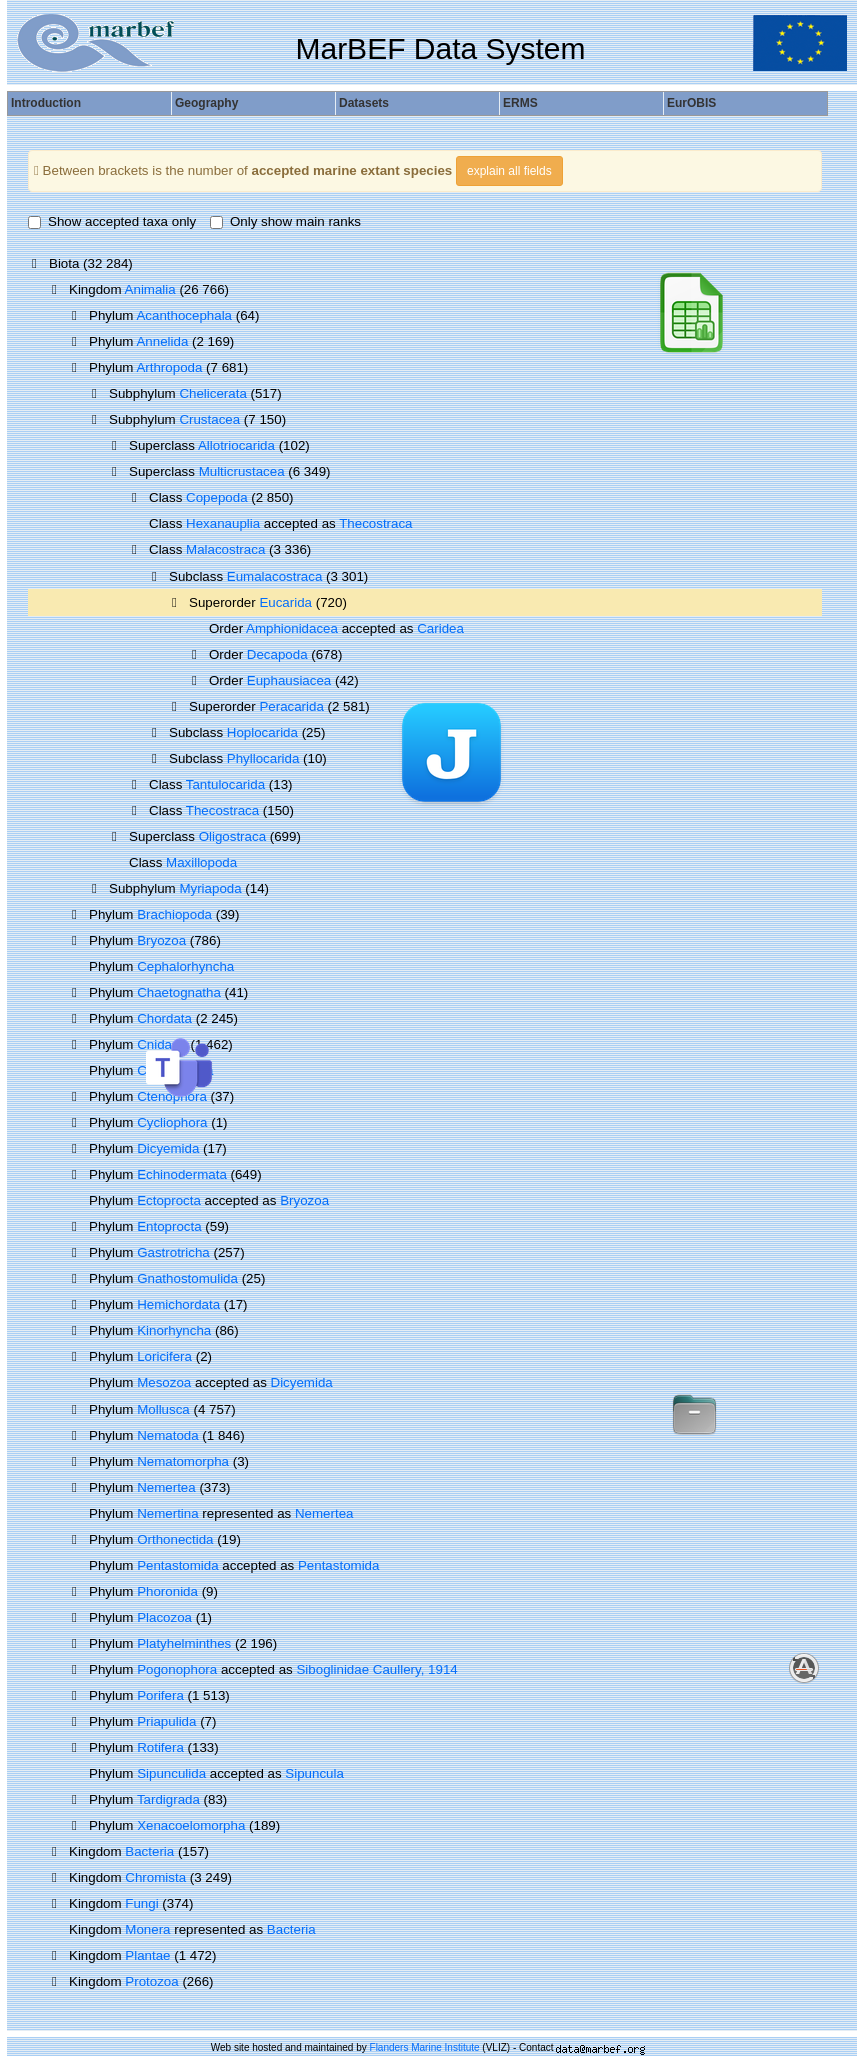  Describe the element at coordinates (451, 752) in the screenshot. I see `open Joplin note-taking app` at that location.